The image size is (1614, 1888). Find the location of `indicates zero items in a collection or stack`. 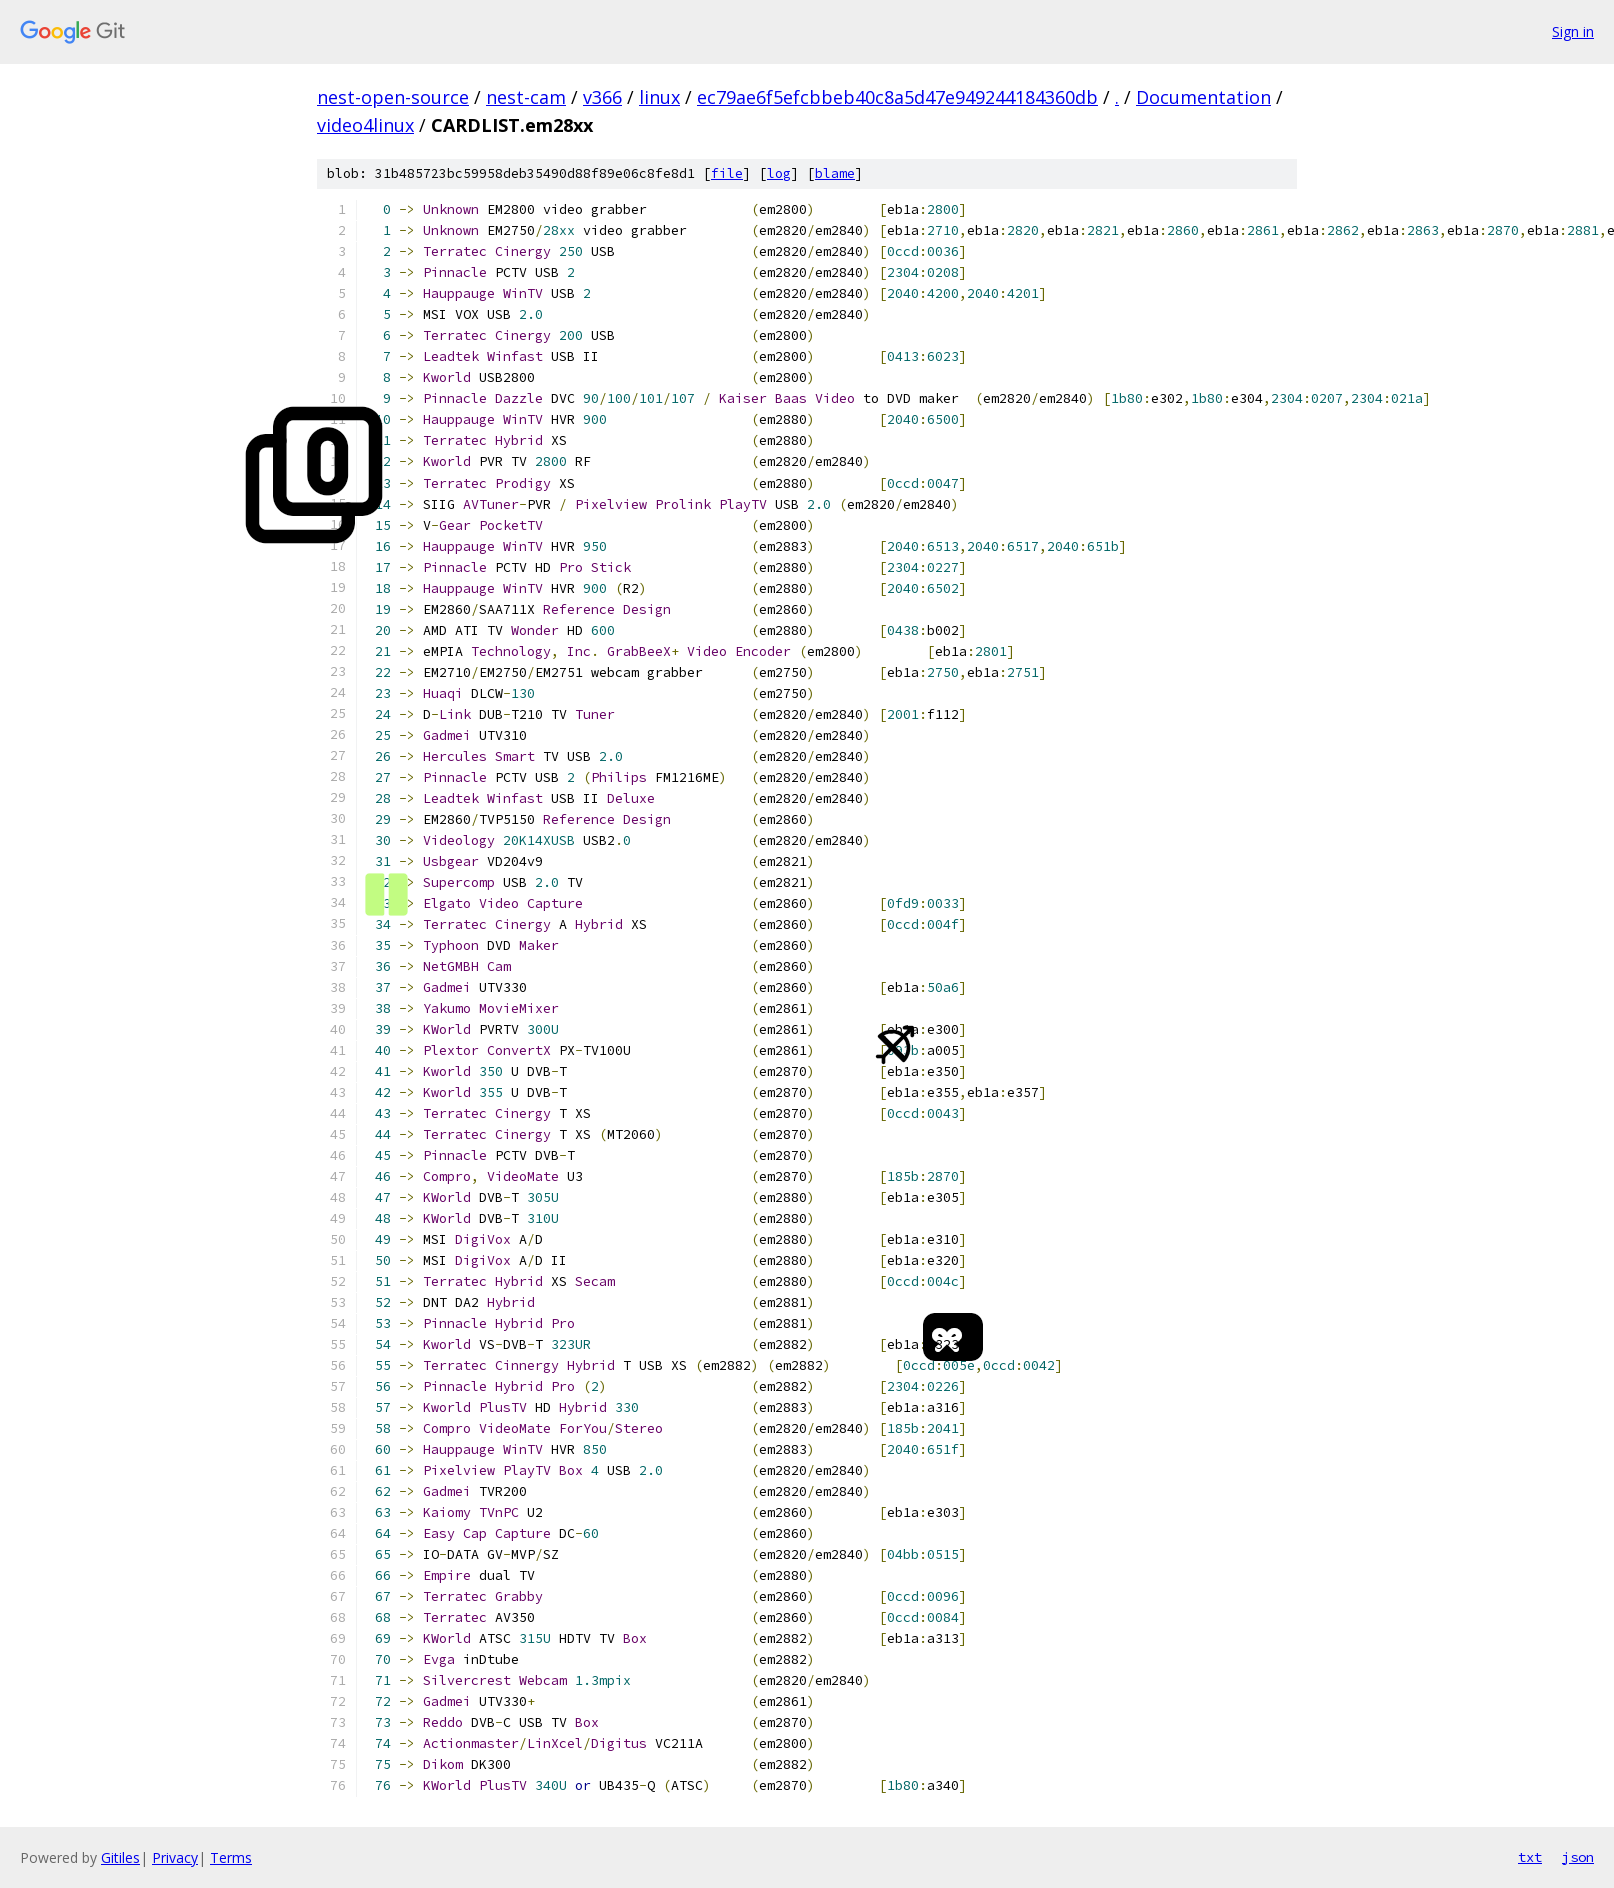

indicates zero items in a collection or stack is located at coordinates (314, 475).